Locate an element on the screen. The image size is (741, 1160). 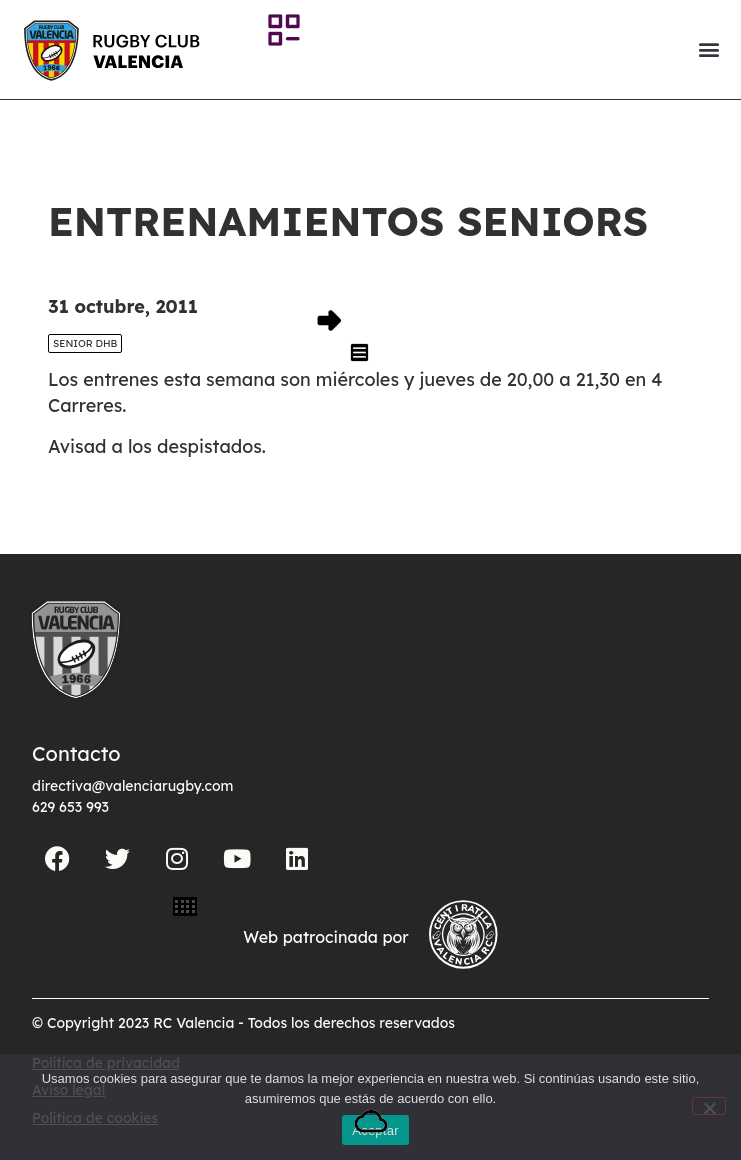
remove a category from the list is located at coordinates (284, 30).